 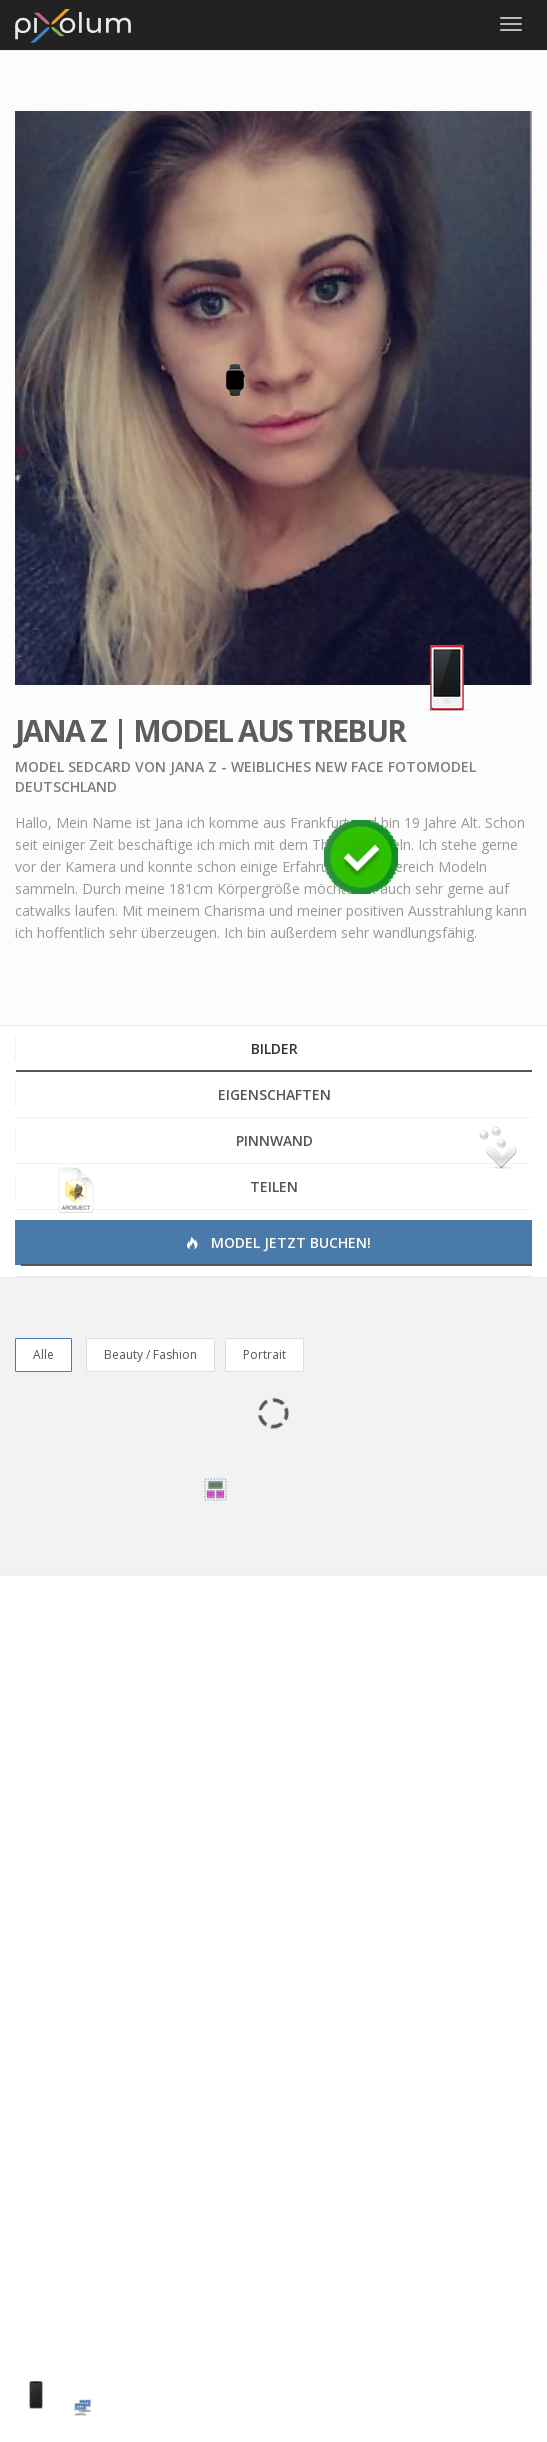 I want to click on open an augmented reality file or object, so click(x=76, y=1191).